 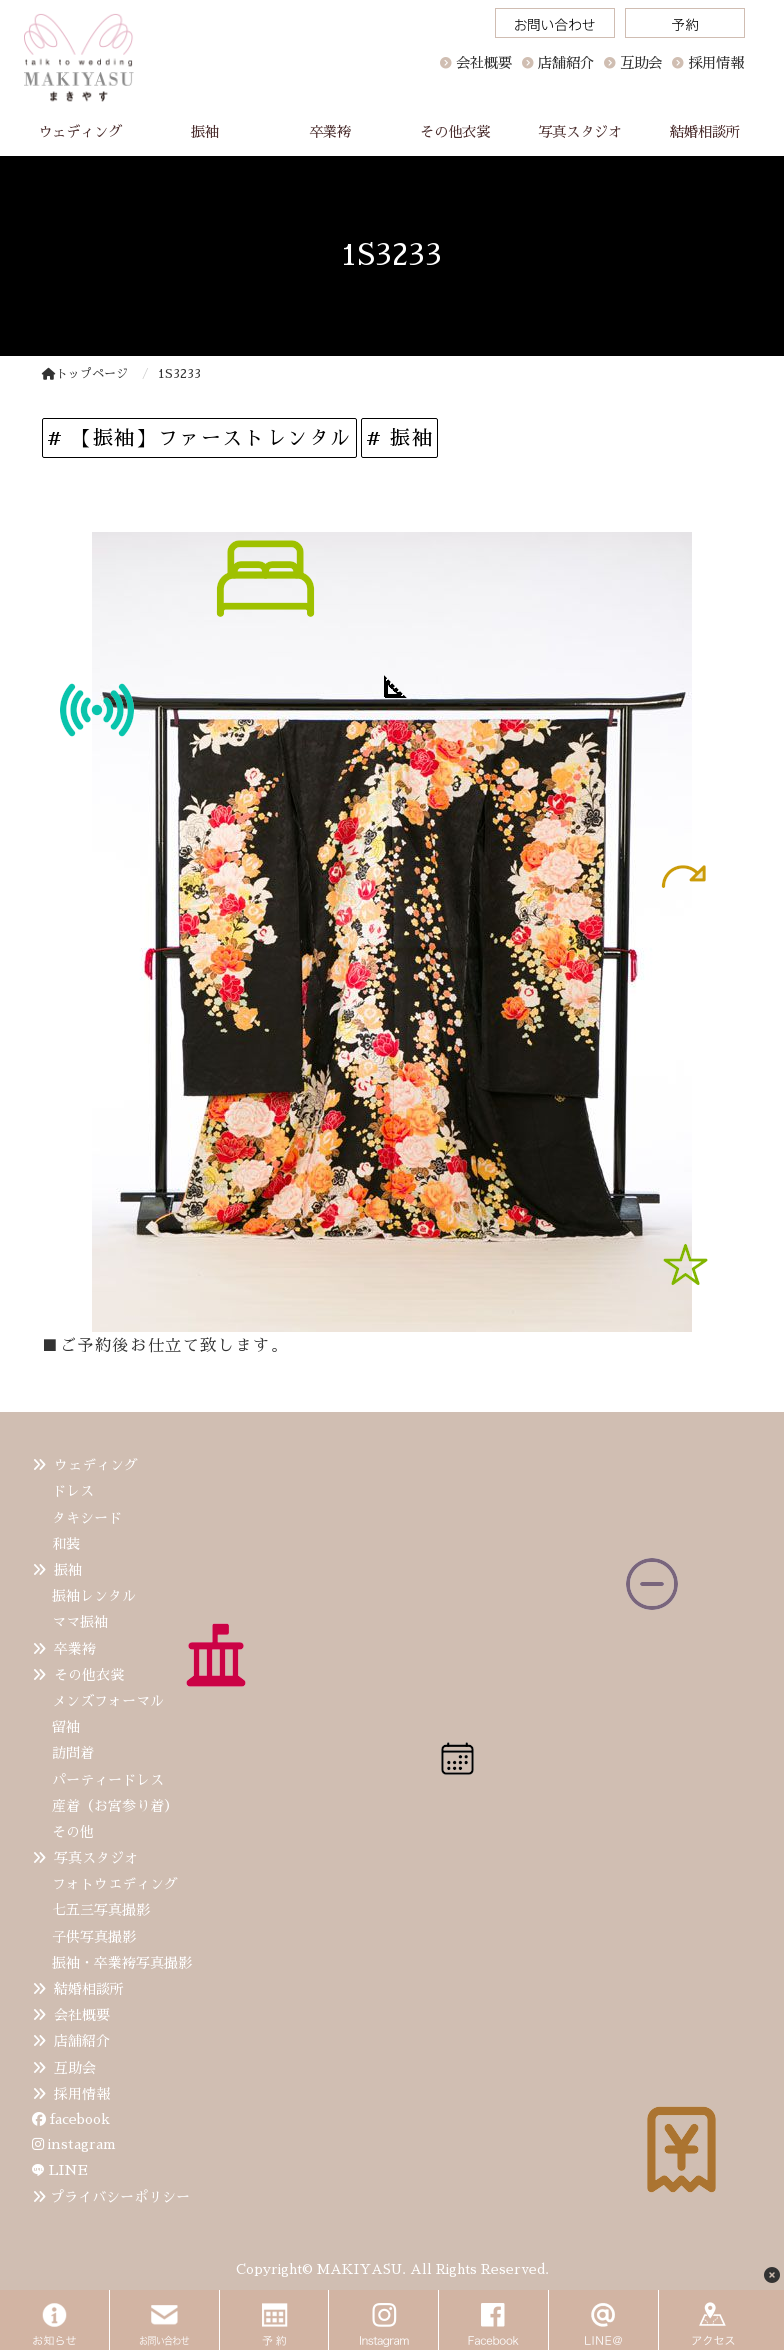 I want to click on view government or civic locations, so click(x=216, y=1657).